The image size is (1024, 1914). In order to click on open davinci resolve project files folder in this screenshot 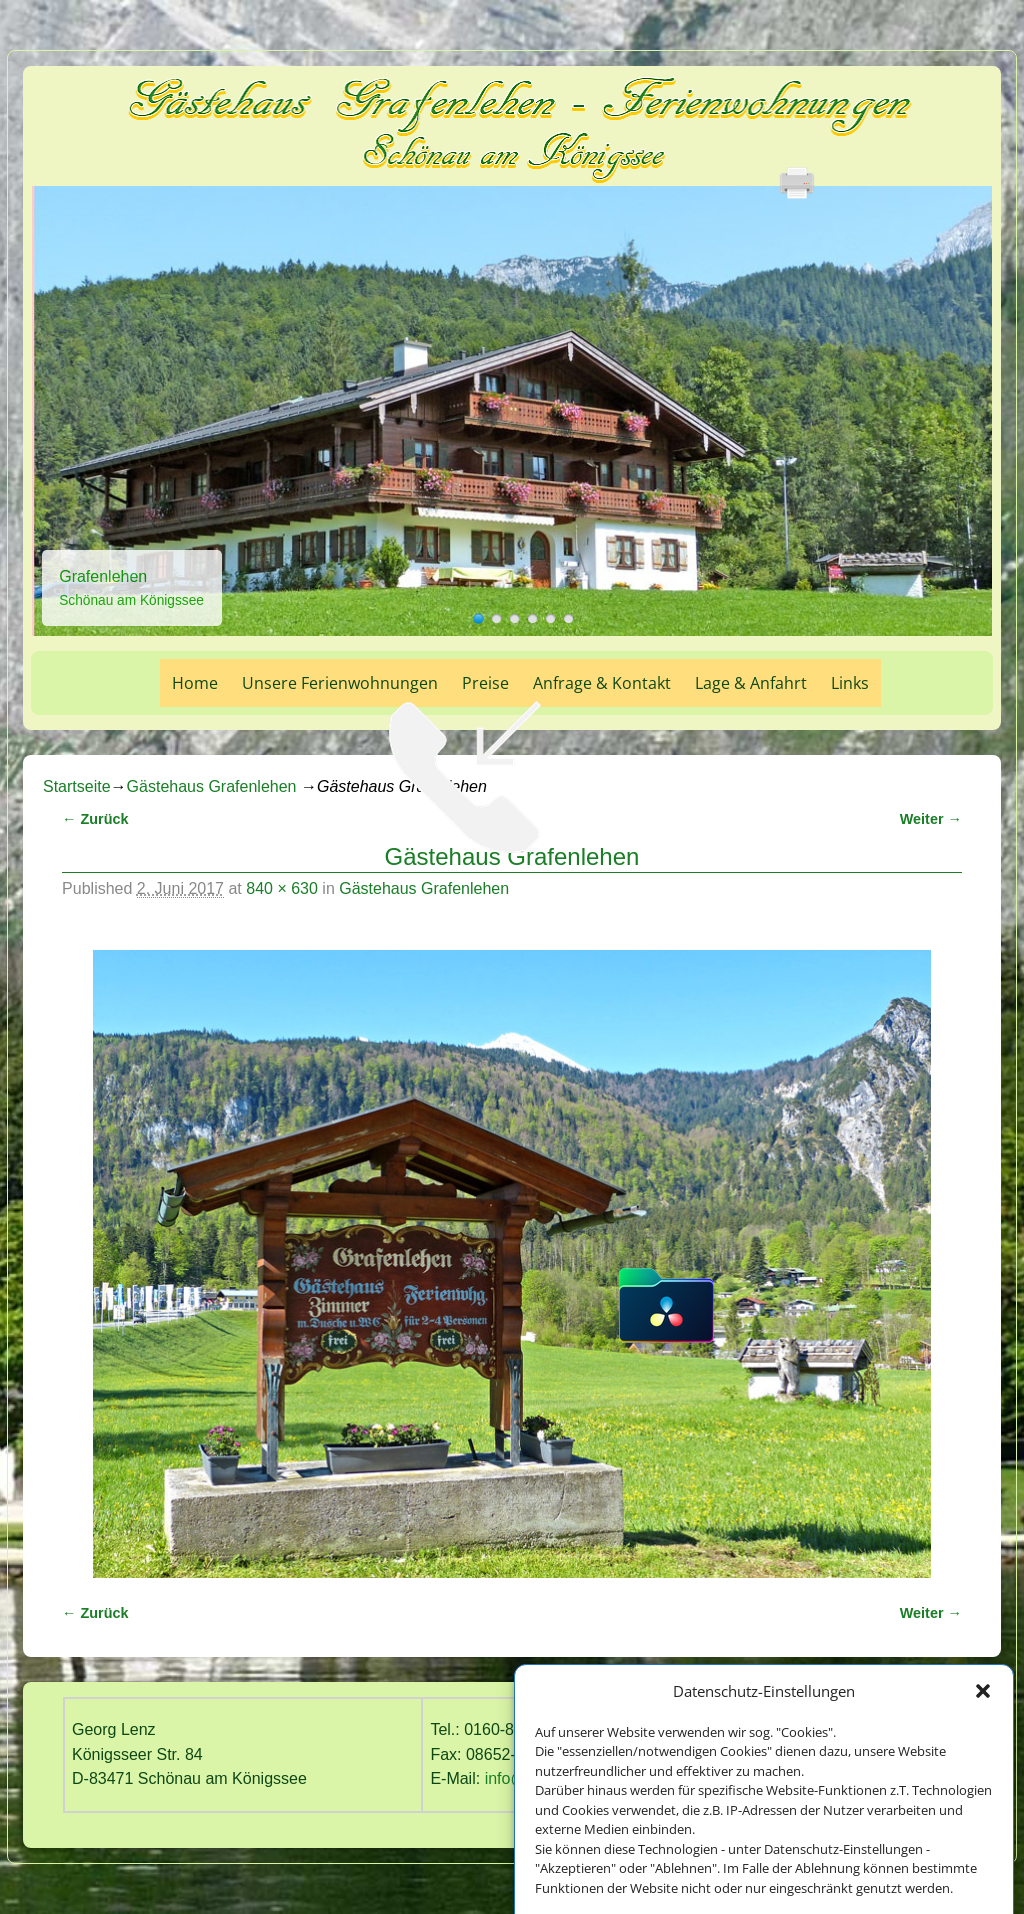, I will do `click(666, 1308)`.